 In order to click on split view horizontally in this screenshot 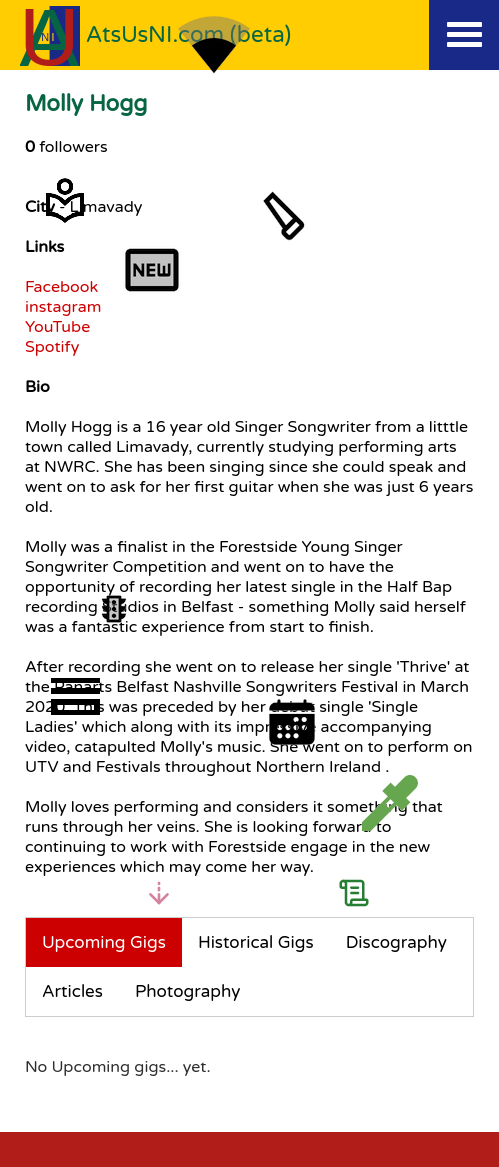, I will do `click(75, 696)`.